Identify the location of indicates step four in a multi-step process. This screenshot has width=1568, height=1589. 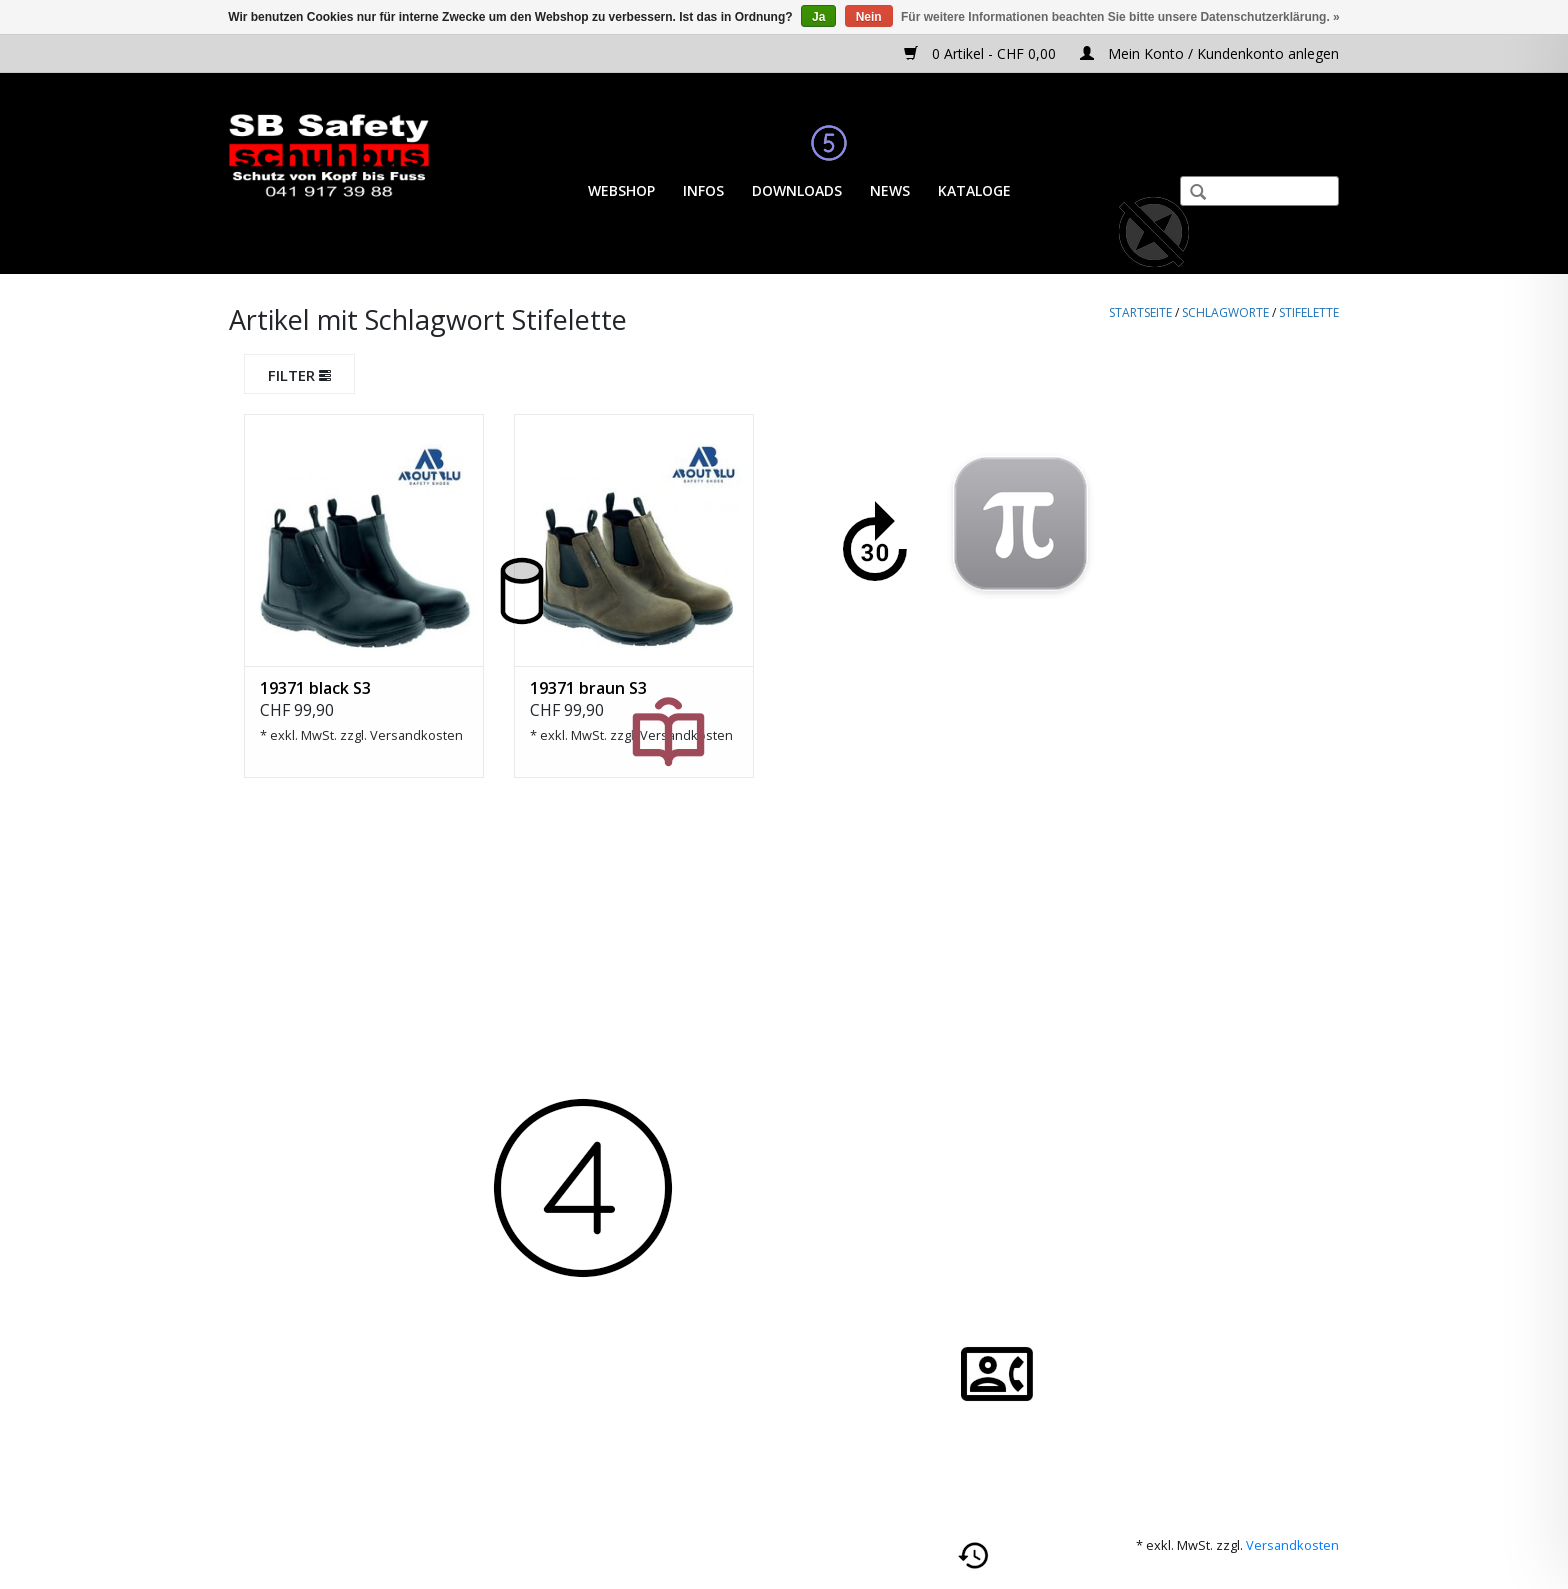
(583, 1188).